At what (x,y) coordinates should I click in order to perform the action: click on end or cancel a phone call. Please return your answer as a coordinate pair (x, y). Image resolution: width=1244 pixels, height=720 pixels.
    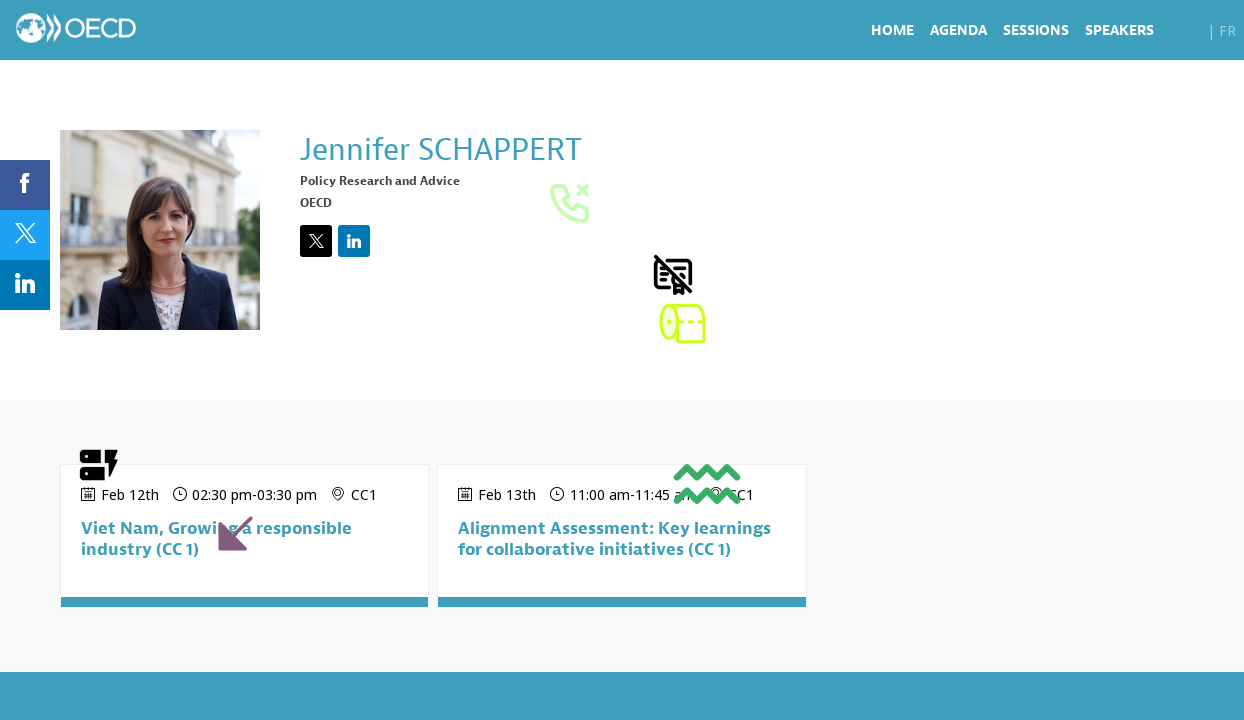
    Looking at the image, I should click on (570, 202).